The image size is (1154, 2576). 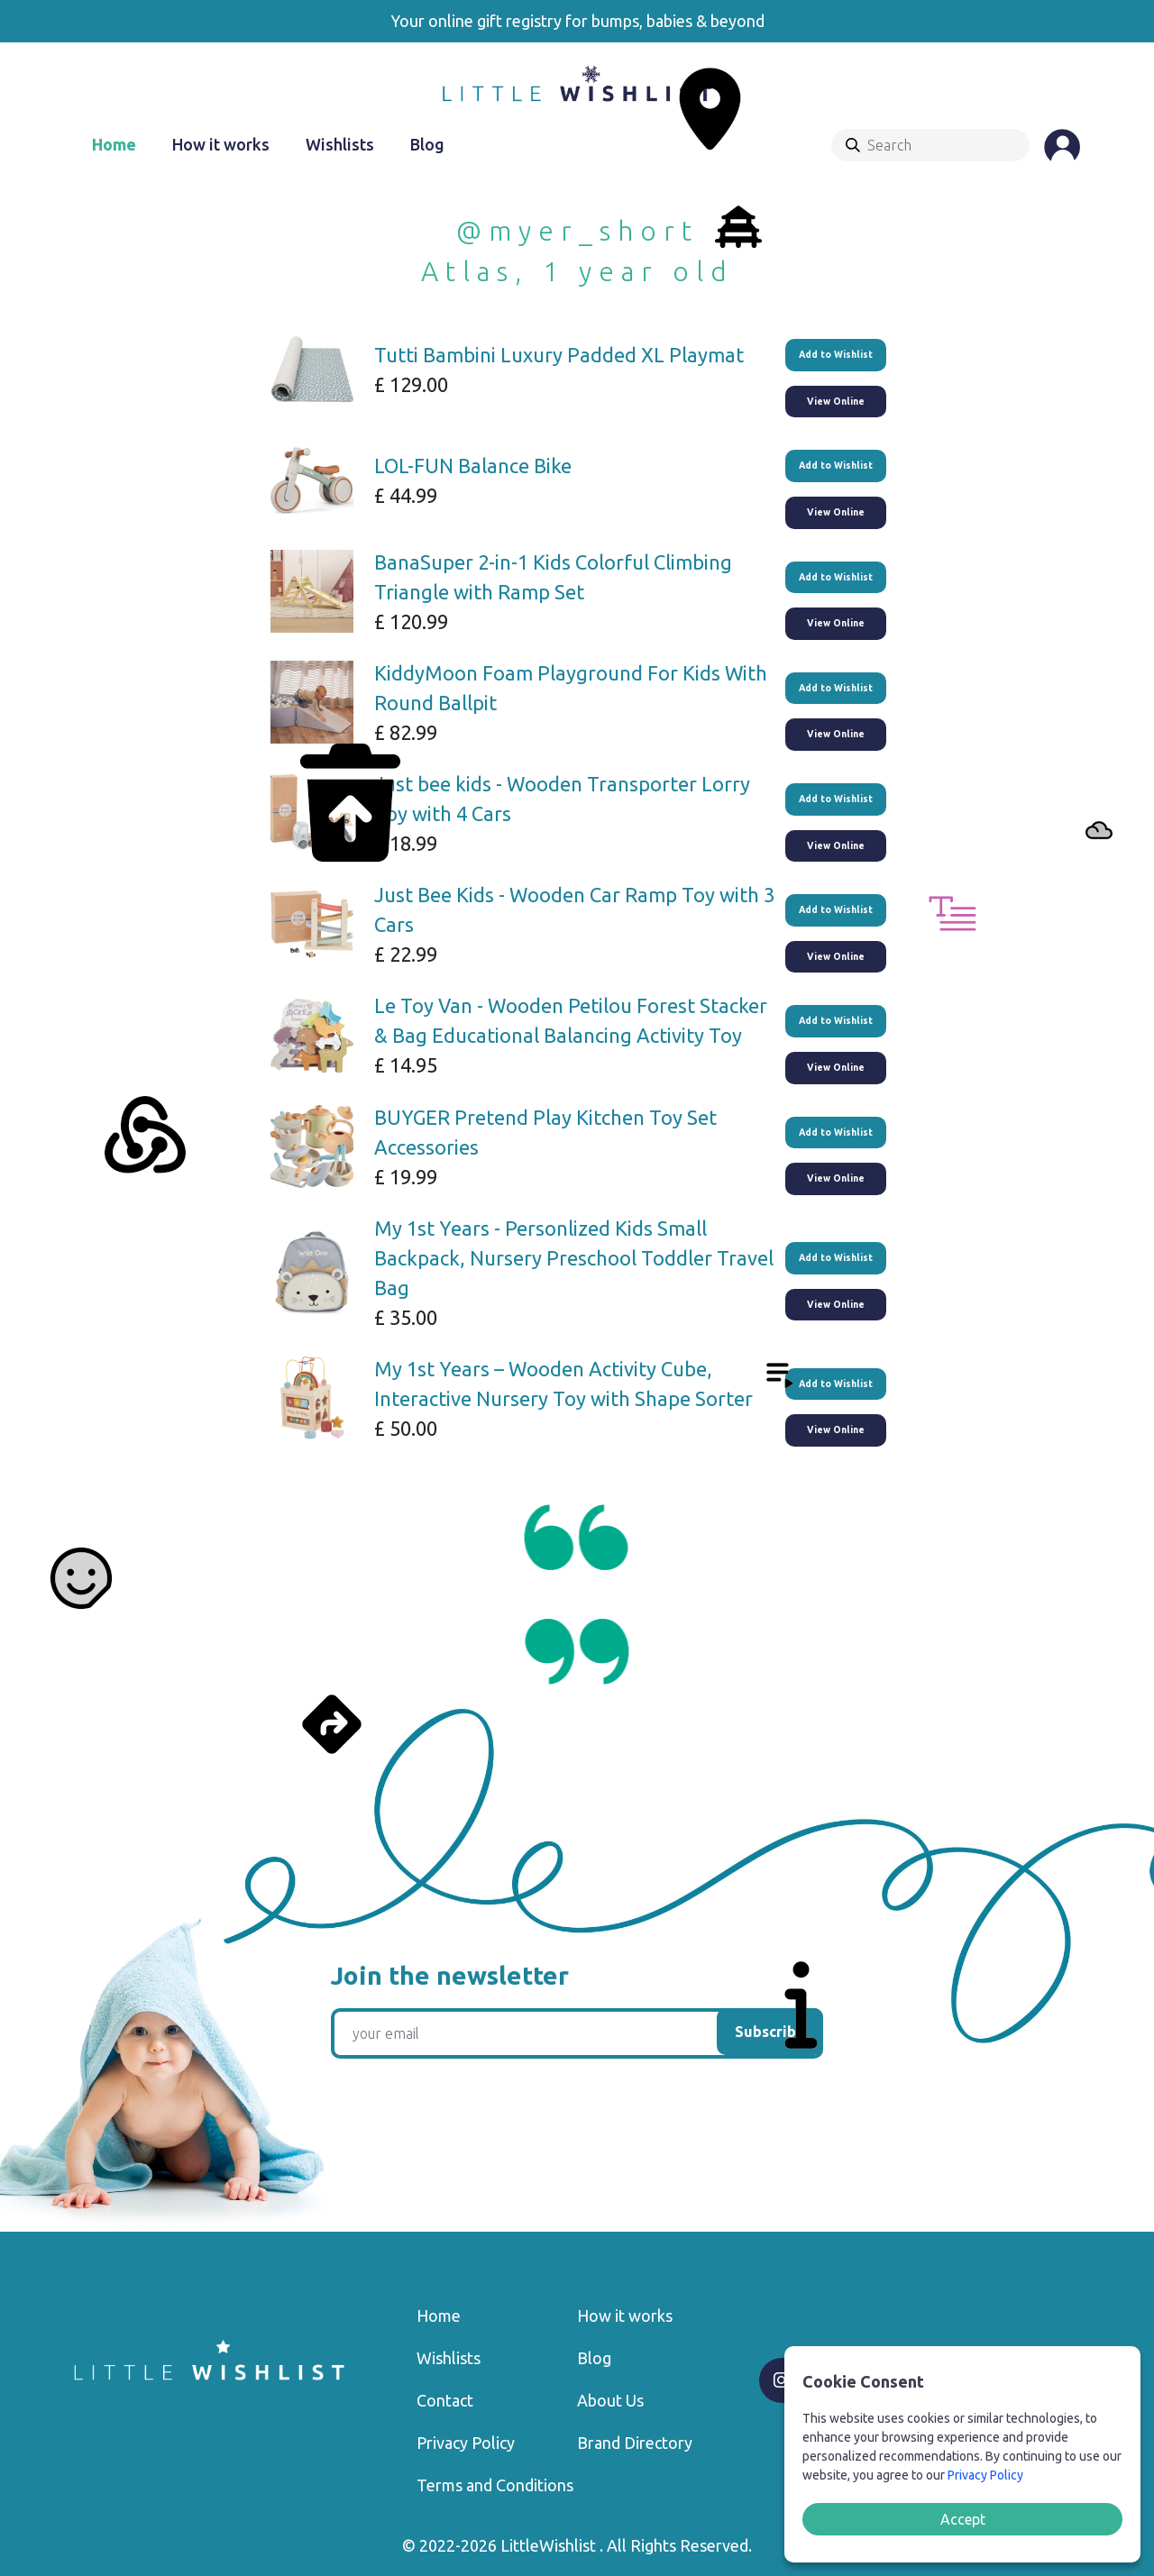 What do you see at coordinates (710, 108) in the screenshot?
I see `view or set a location on the map` at bounding box center [710, 108].